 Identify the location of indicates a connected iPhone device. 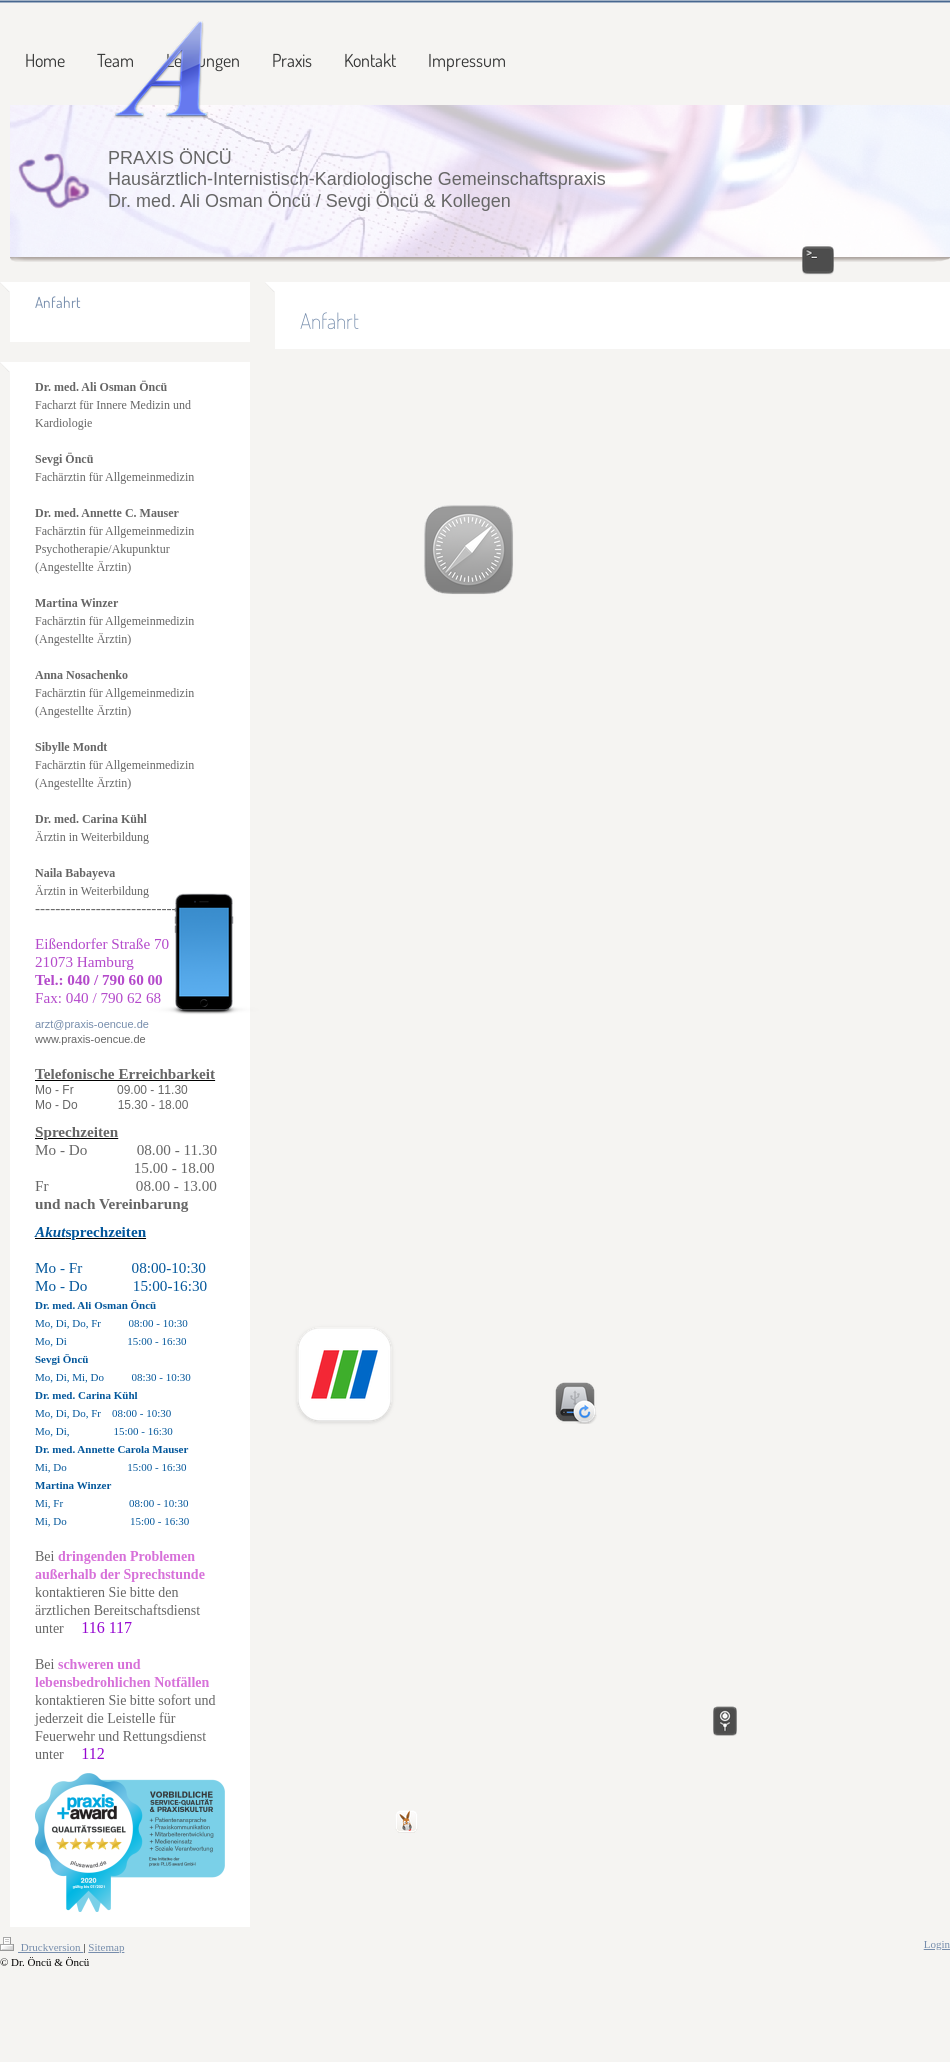
(204, 954).